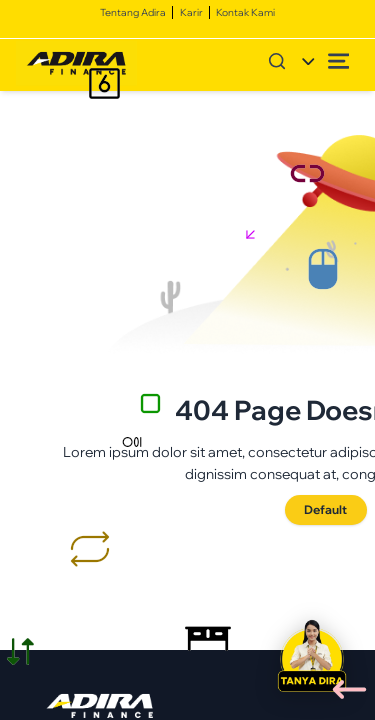  What do you see at coordinates (250, 234) in the screenshot?
I see `navigate to the bottom-left corner` at bounding box center [250, 234].